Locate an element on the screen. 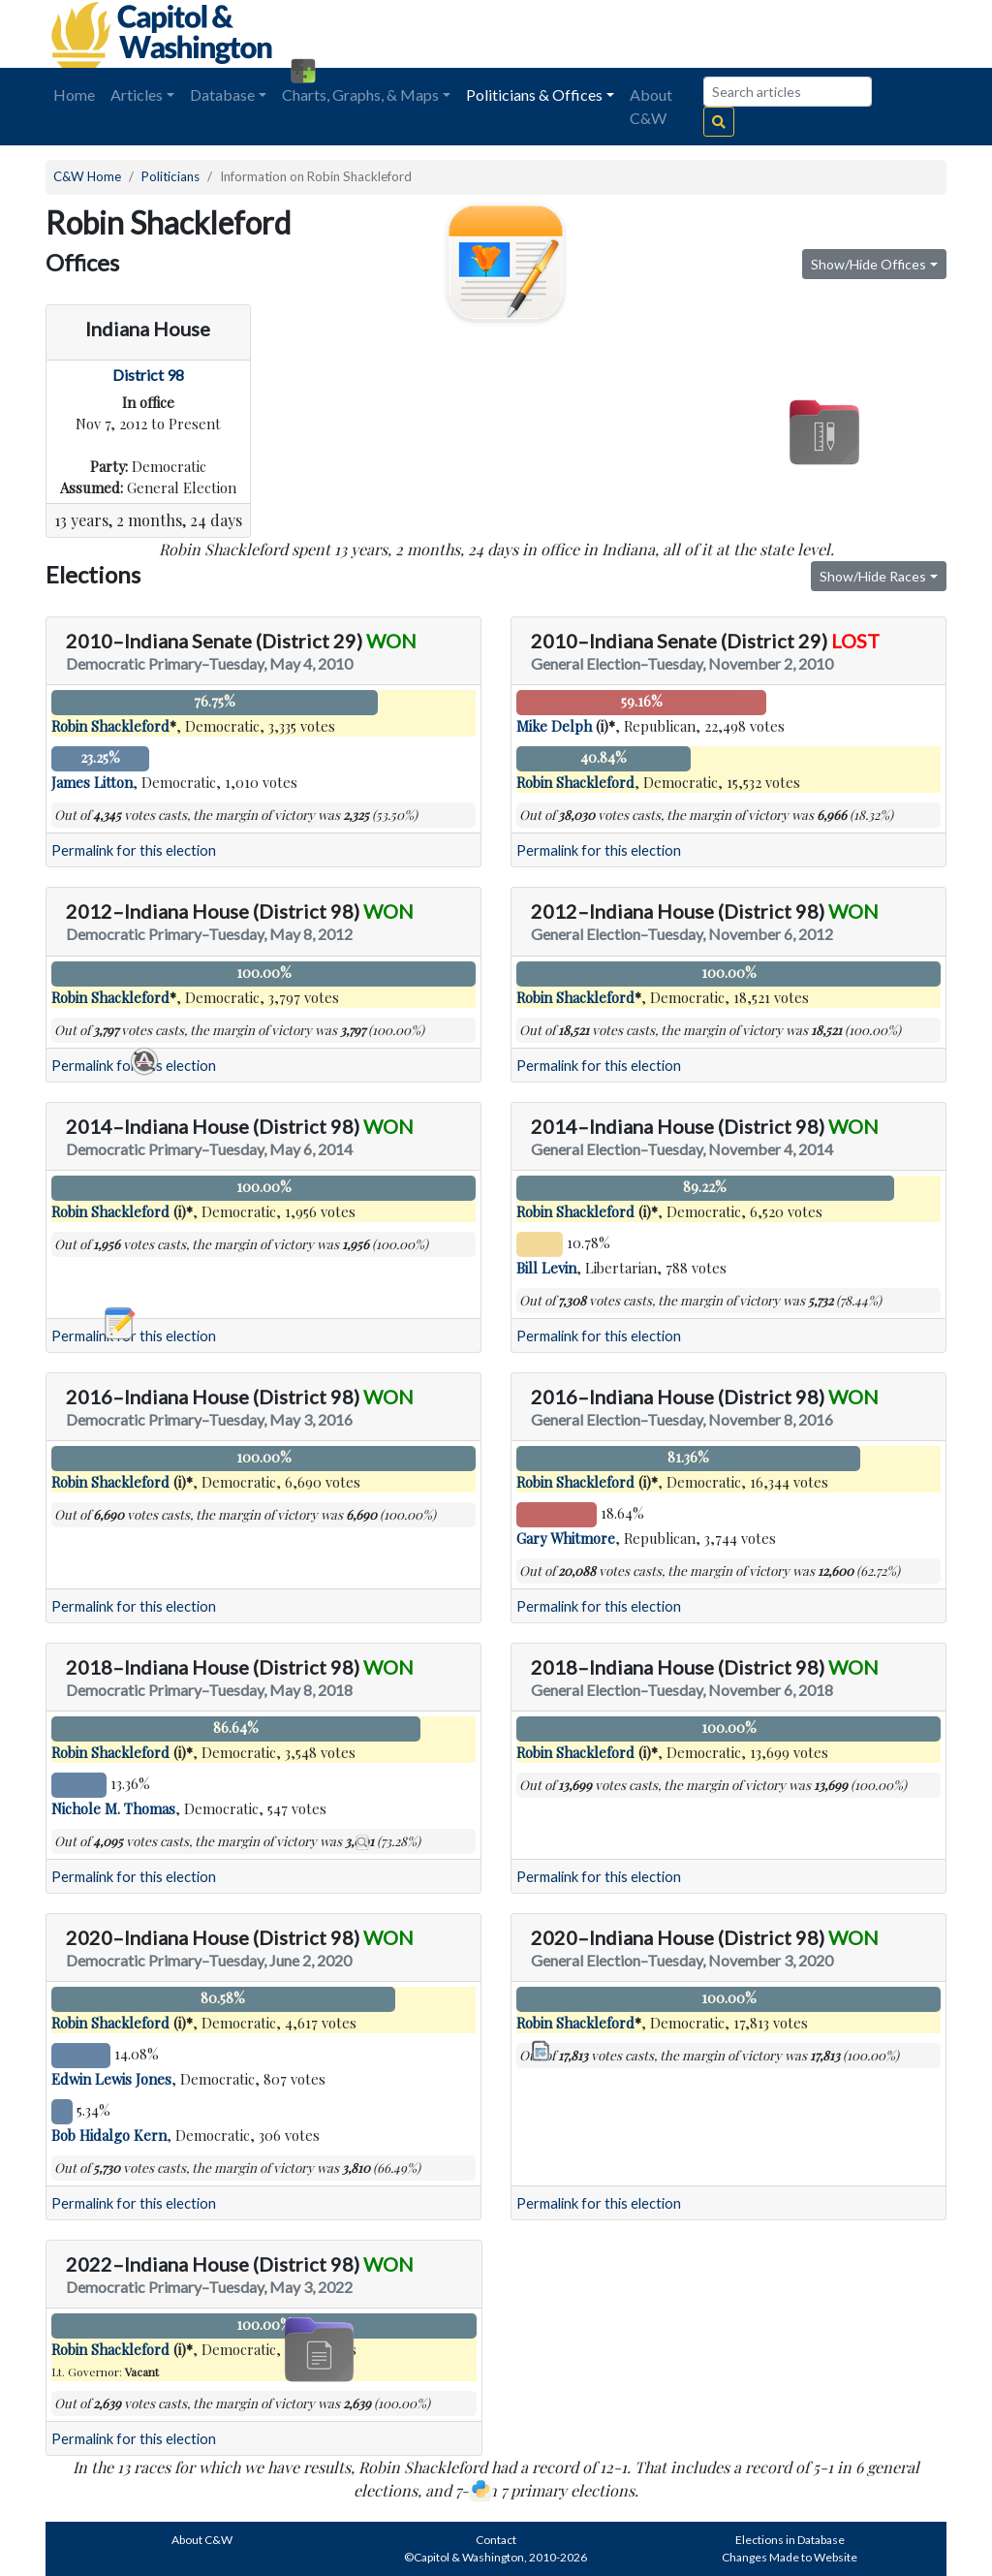  open the Python programming environment is located at coordinates (480, 2489).